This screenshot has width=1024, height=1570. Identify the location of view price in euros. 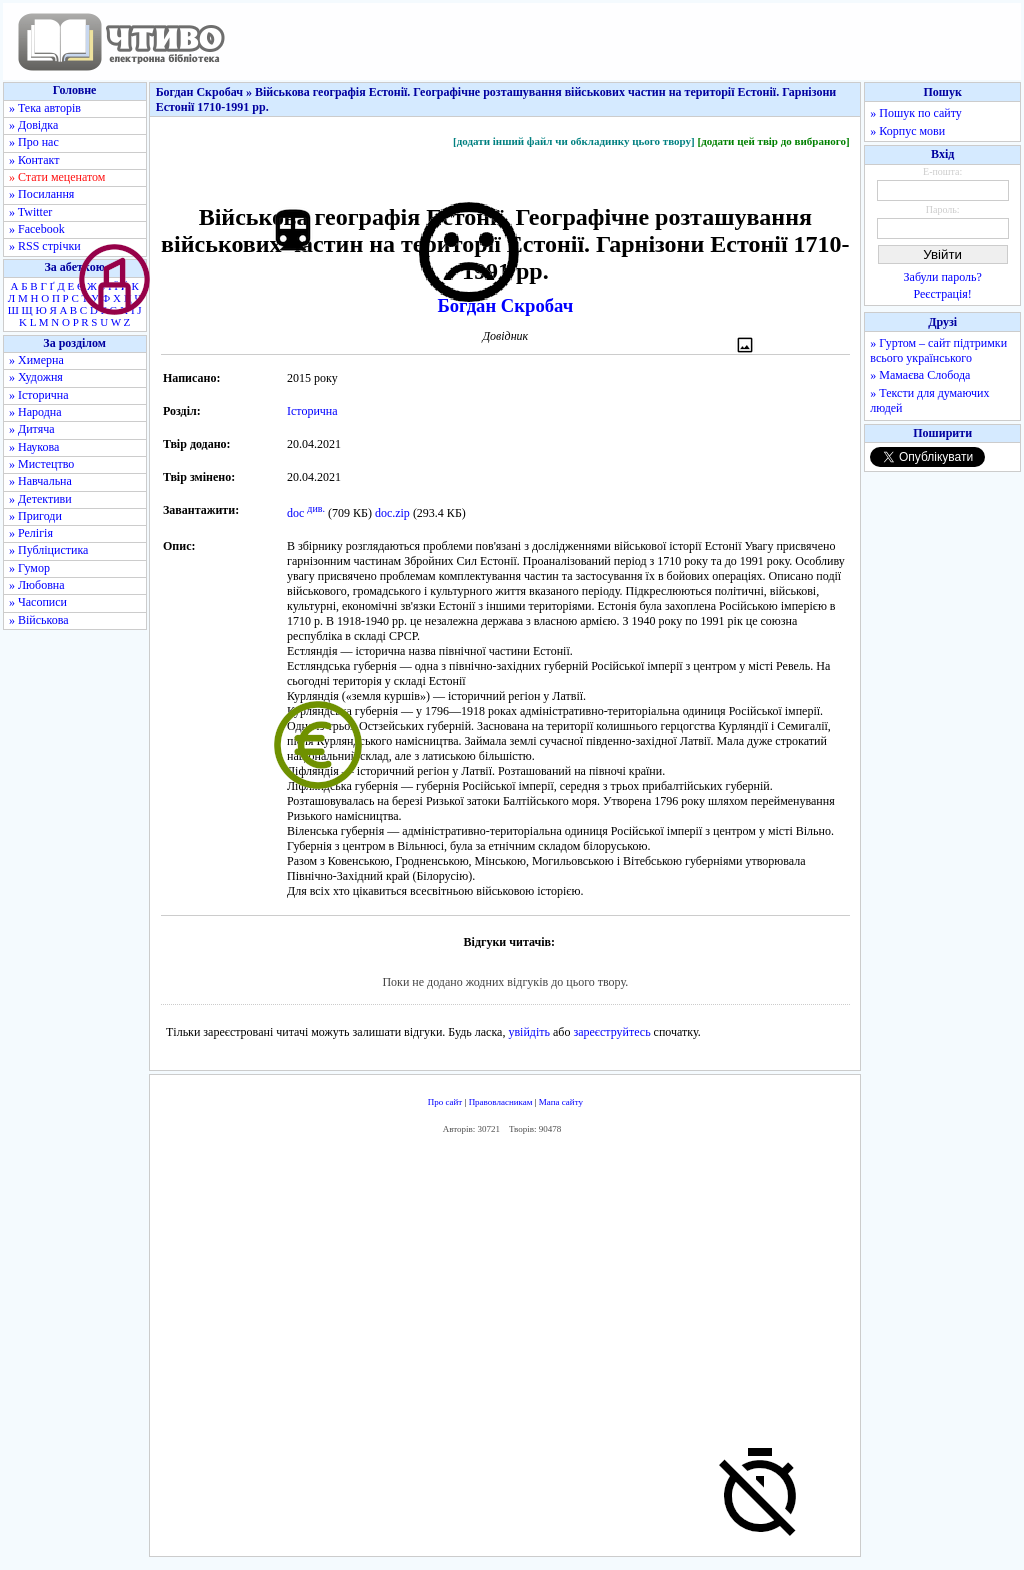
(318, 745).